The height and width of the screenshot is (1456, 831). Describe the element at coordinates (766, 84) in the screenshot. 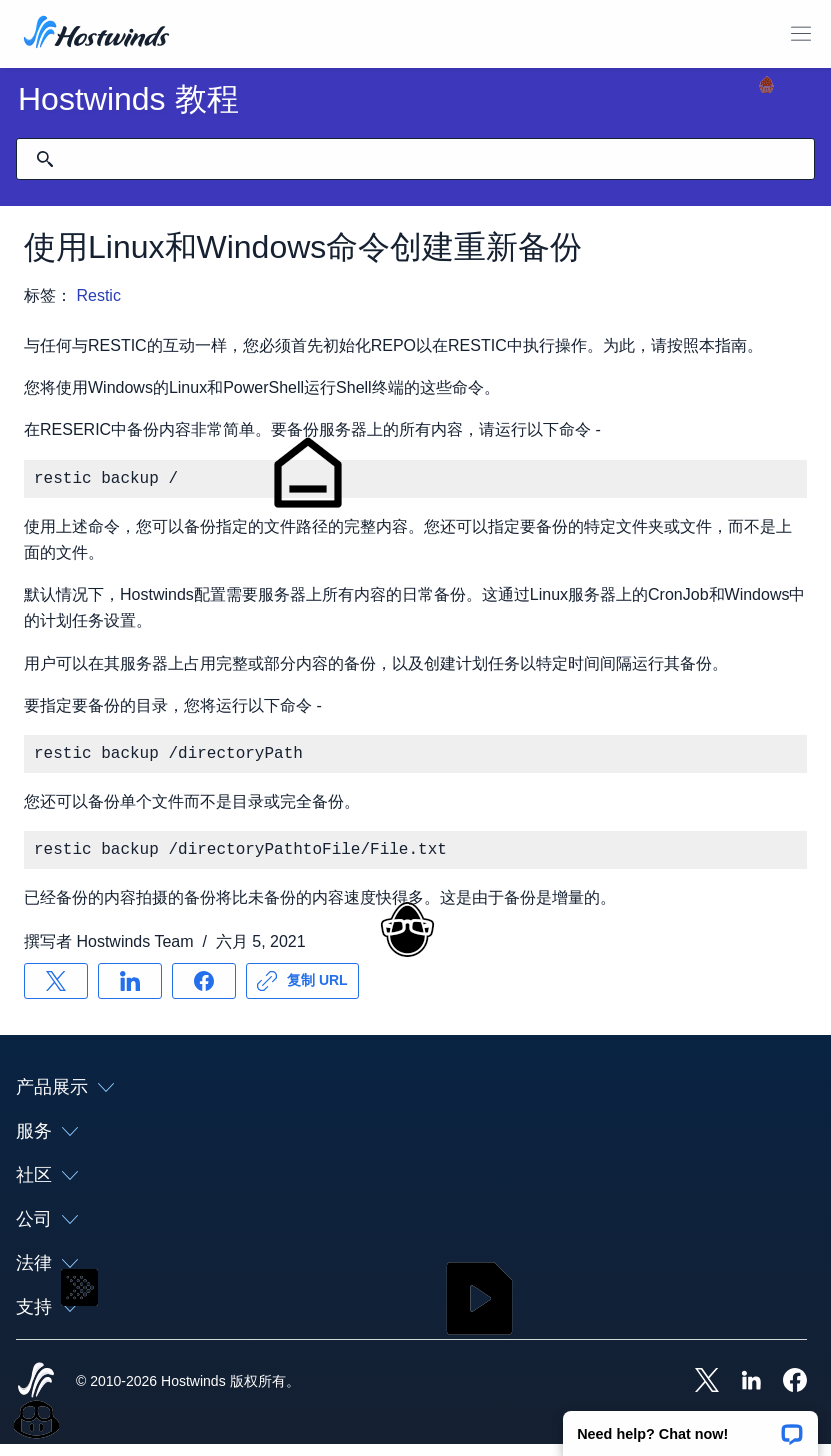

I see `vanilla extract css framework logo` at that location.